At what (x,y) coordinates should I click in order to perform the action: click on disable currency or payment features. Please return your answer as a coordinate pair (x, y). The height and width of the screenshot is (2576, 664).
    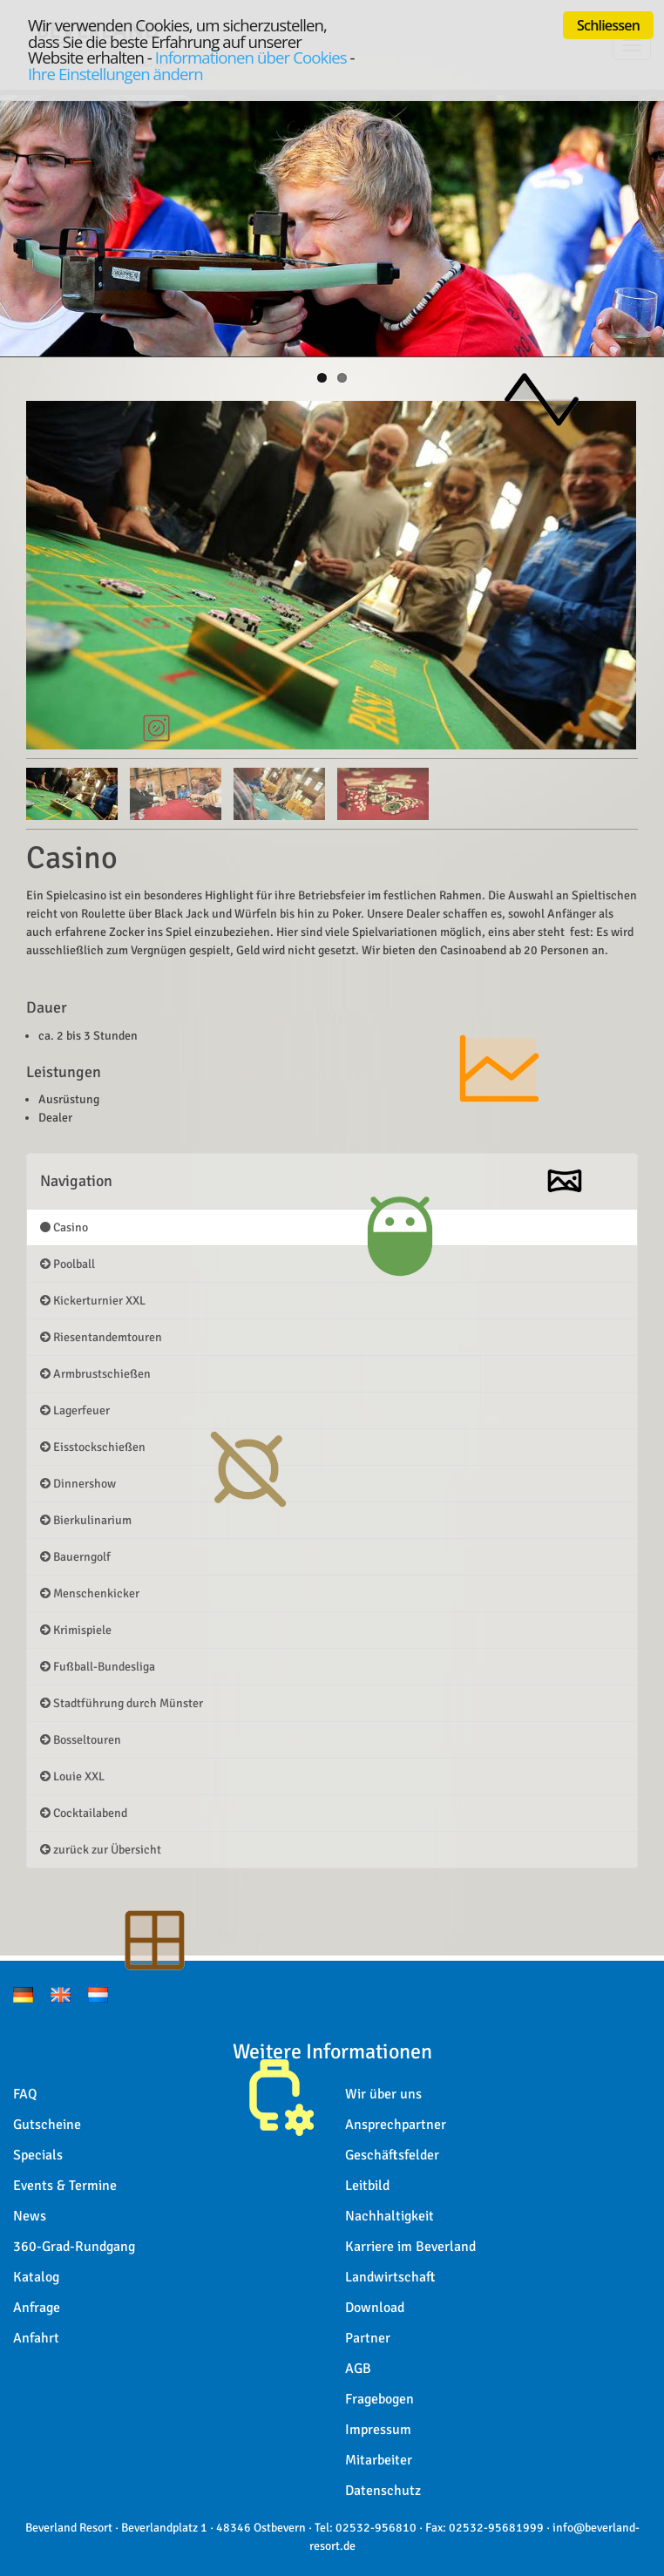
    Looking at the image, I should click on (248, 1469).